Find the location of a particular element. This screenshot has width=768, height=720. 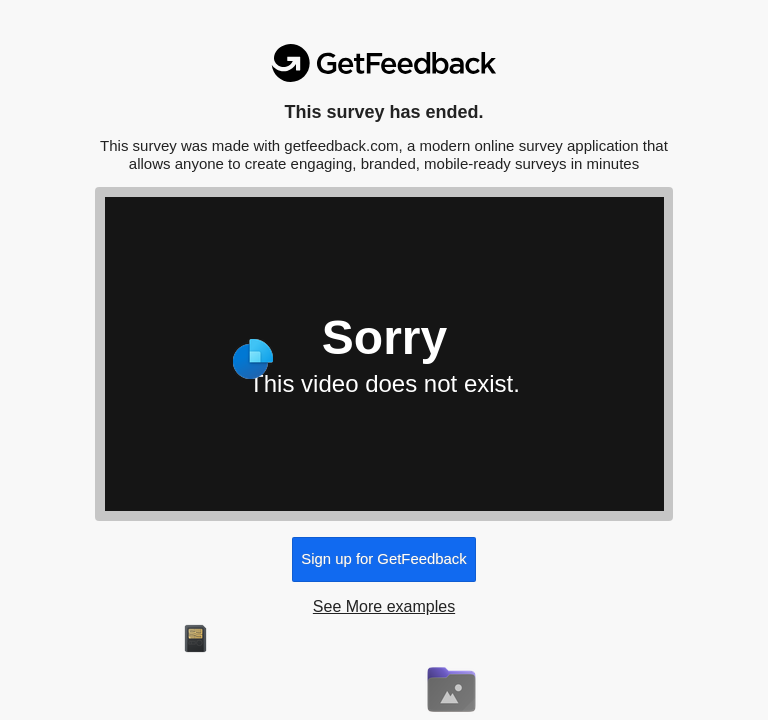

access flash memory or SD card storage is located at coordinates (195, 638).